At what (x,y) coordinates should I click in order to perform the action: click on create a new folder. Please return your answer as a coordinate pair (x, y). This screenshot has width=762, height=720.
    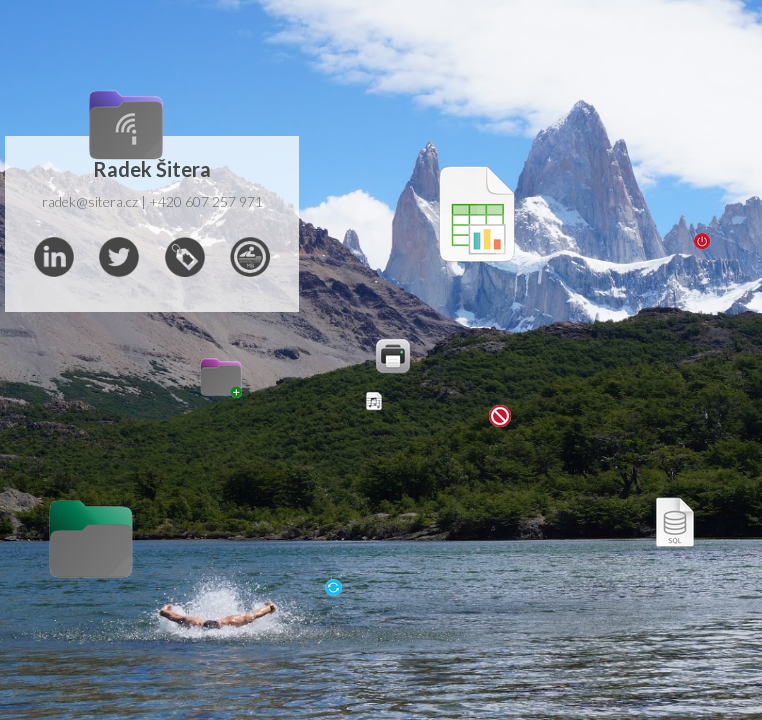
    Looking at the image, I should click on (221, 377).